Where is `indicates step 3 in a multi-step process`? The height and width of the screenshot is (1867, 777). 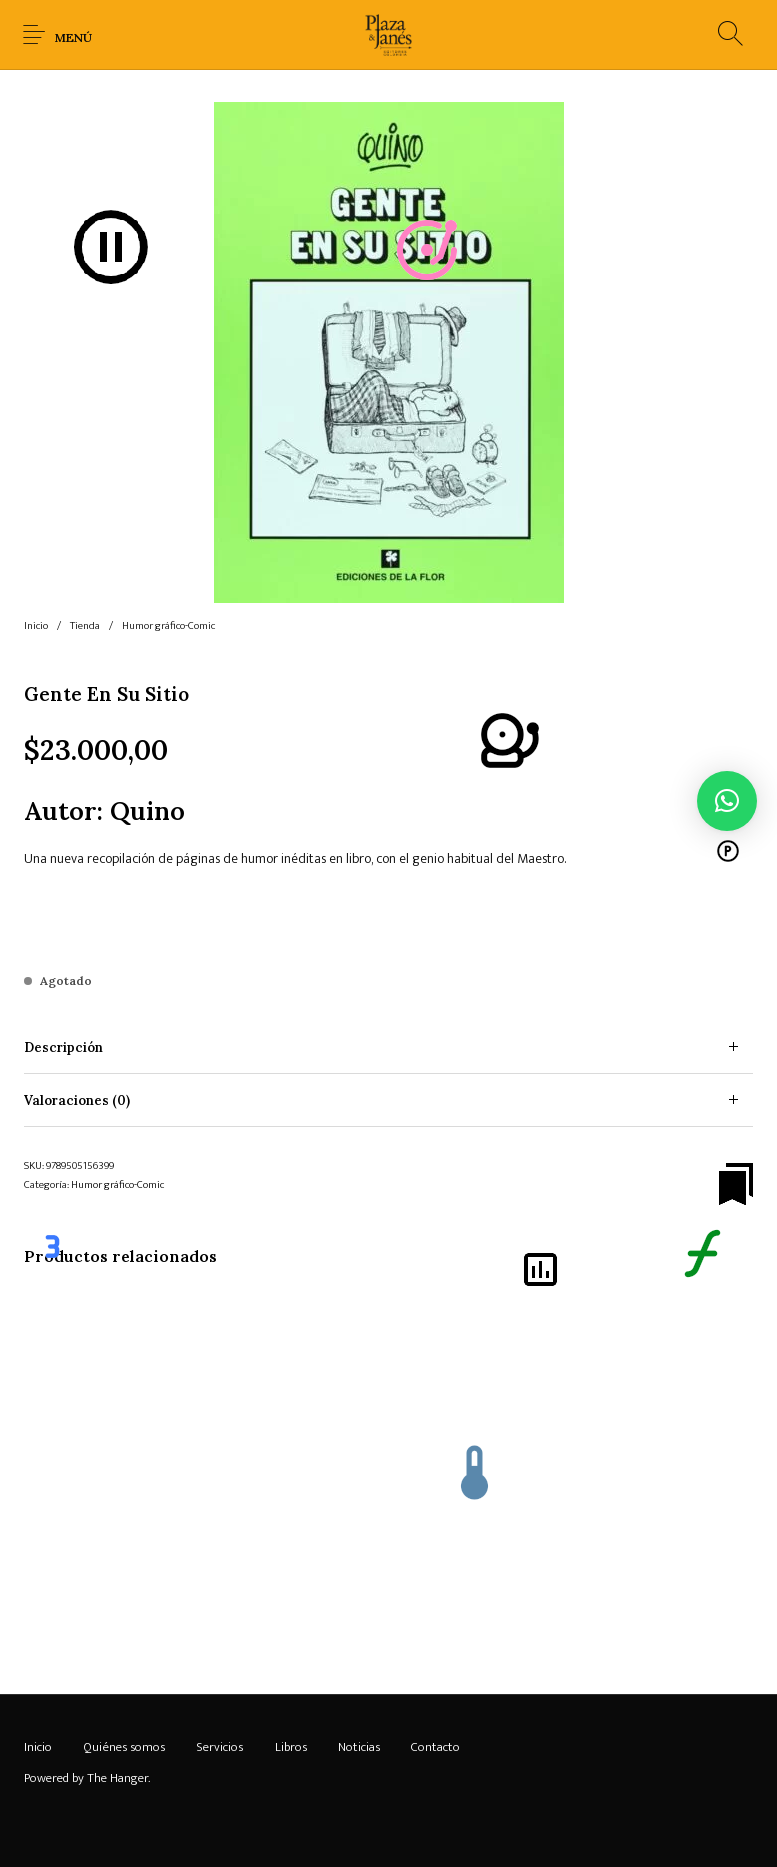 indicates step 3 in a multi-step process is located at coordinates (52, 1246).